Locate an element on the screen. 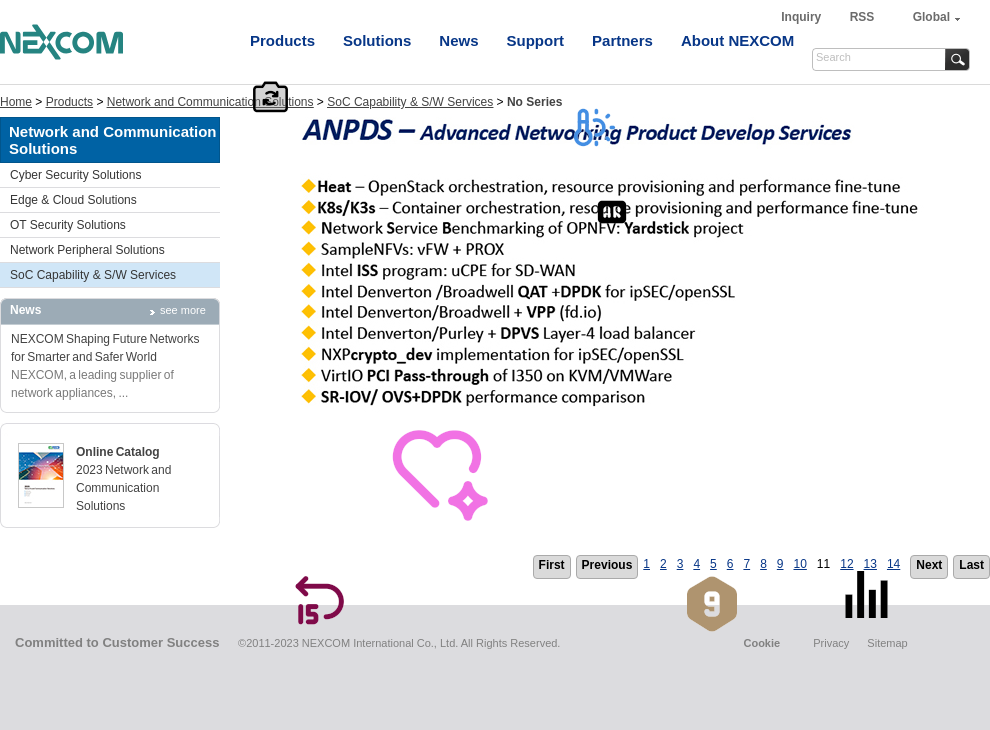  view analytics or statistics is located at coordinates (866, 594).